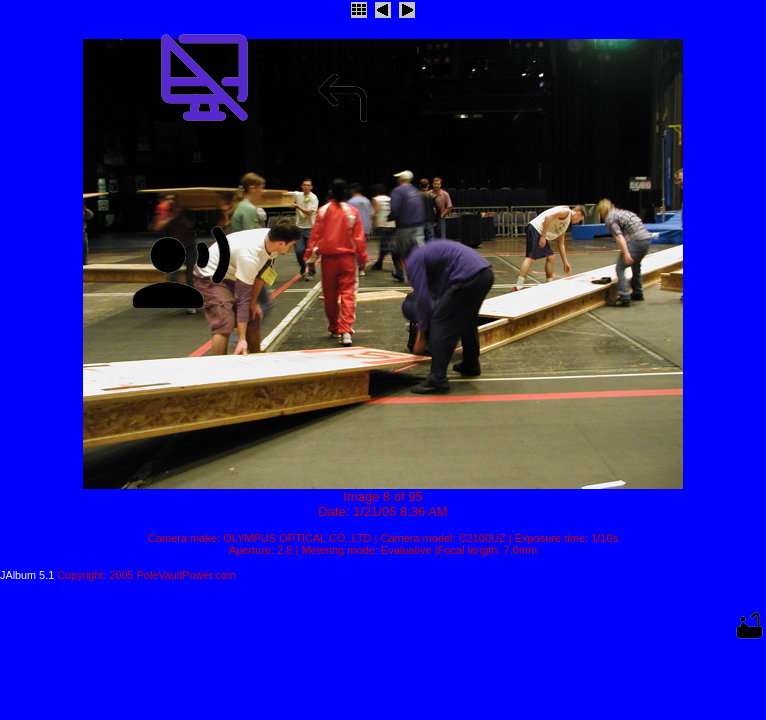  I want to click on go back to previous screen, so click(344, 99).